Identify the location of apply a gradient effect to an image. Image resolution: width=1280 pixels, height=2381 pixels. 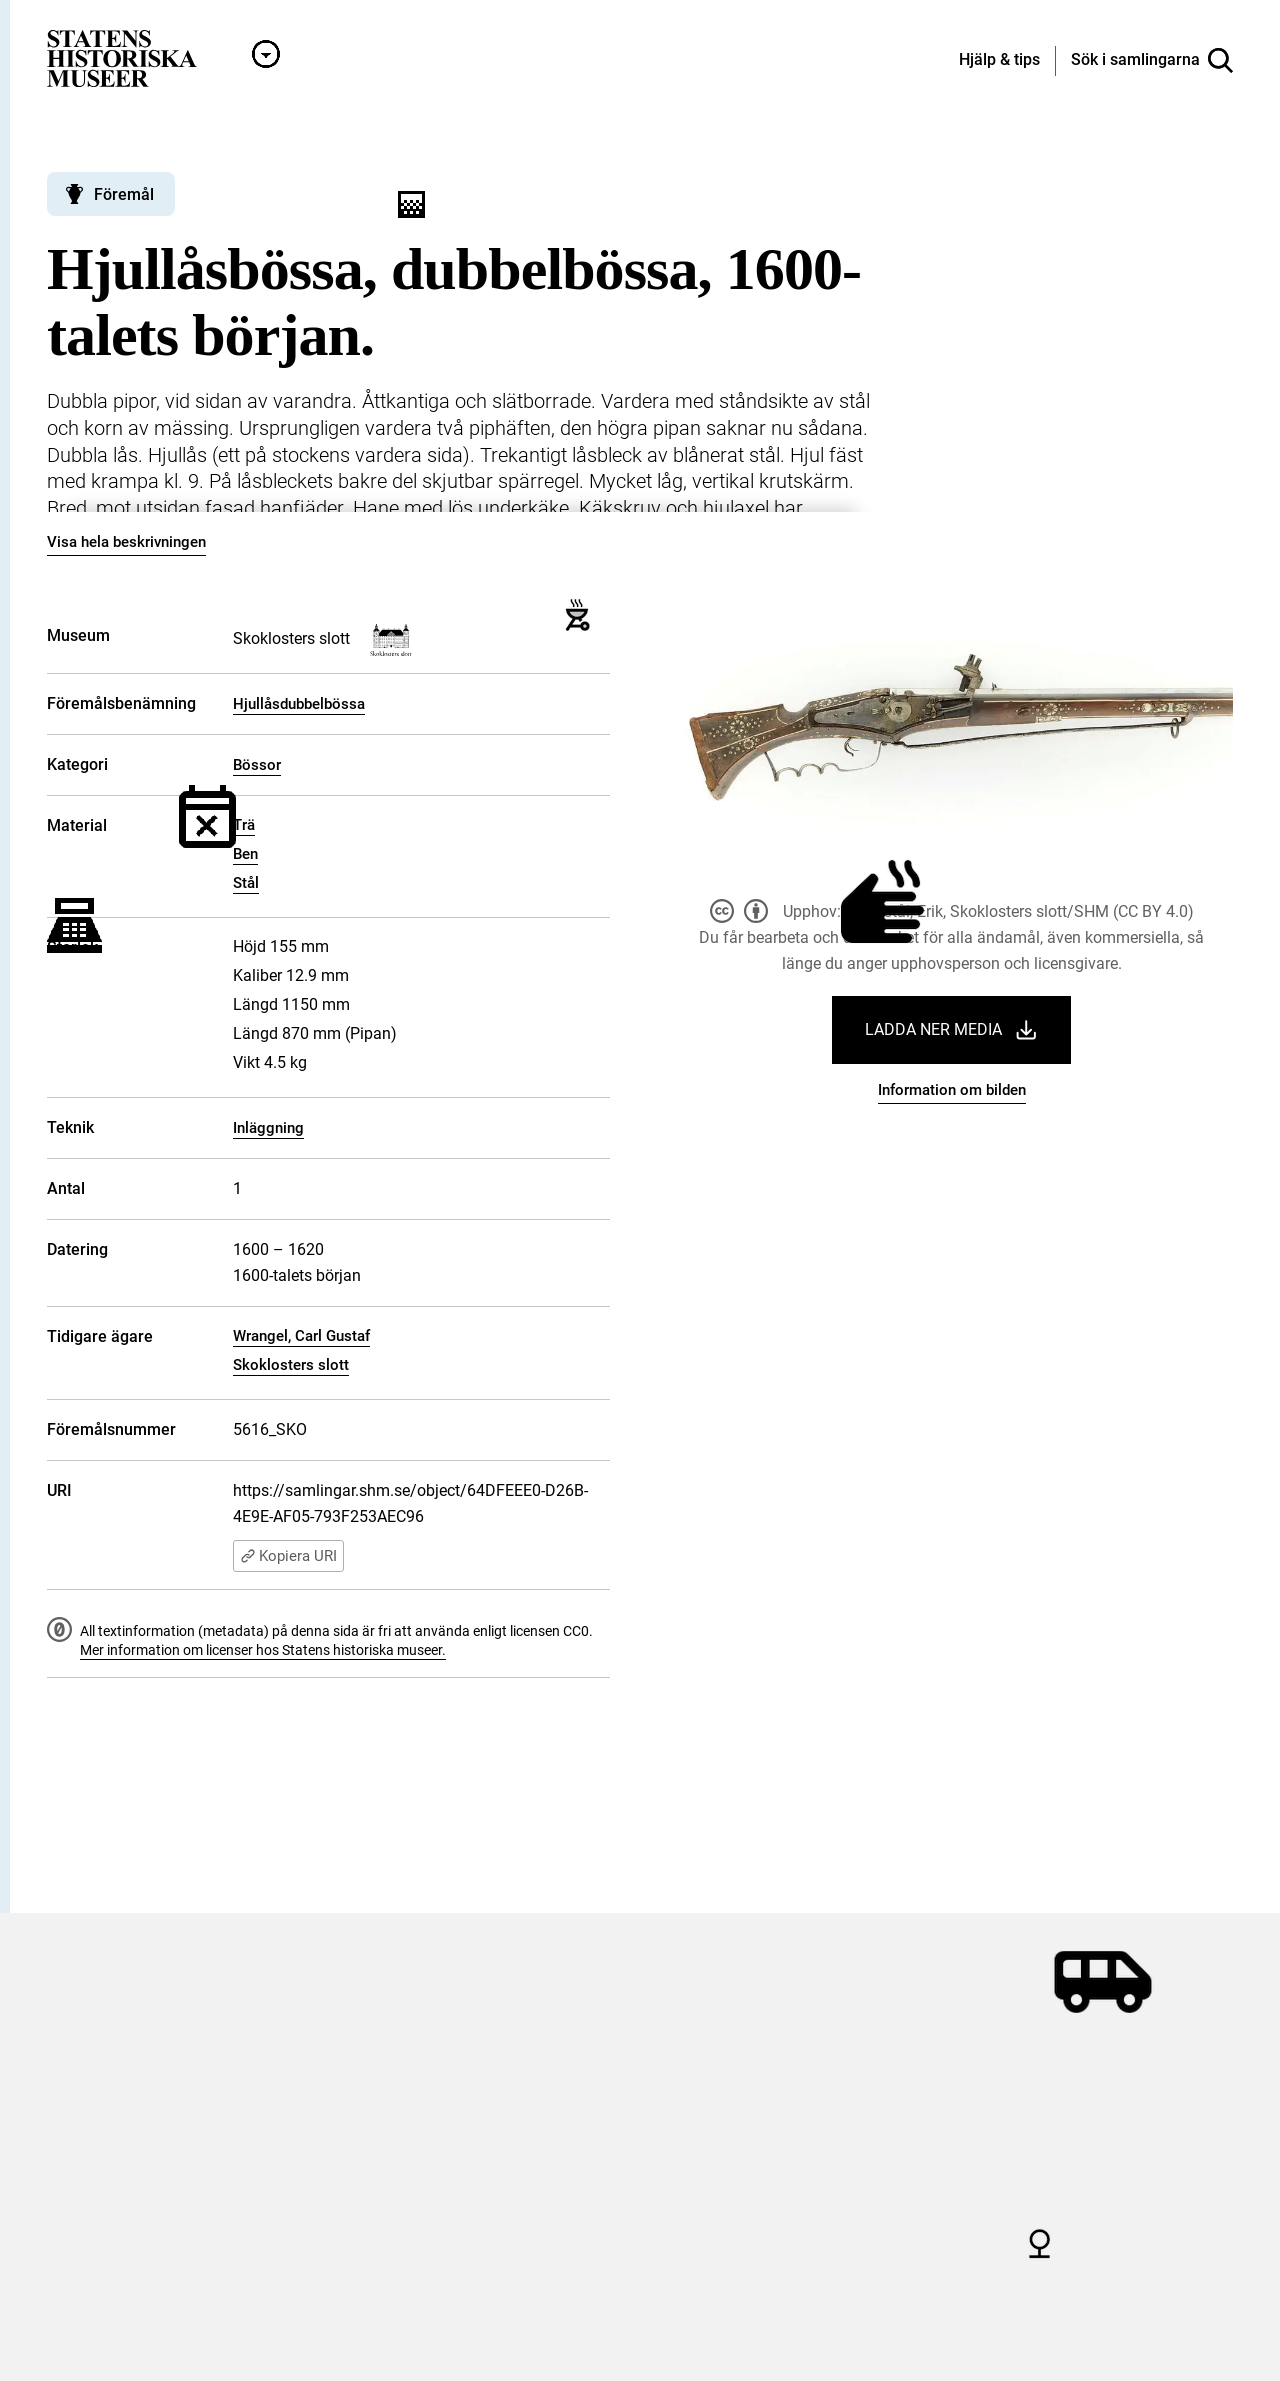
(411, 204).